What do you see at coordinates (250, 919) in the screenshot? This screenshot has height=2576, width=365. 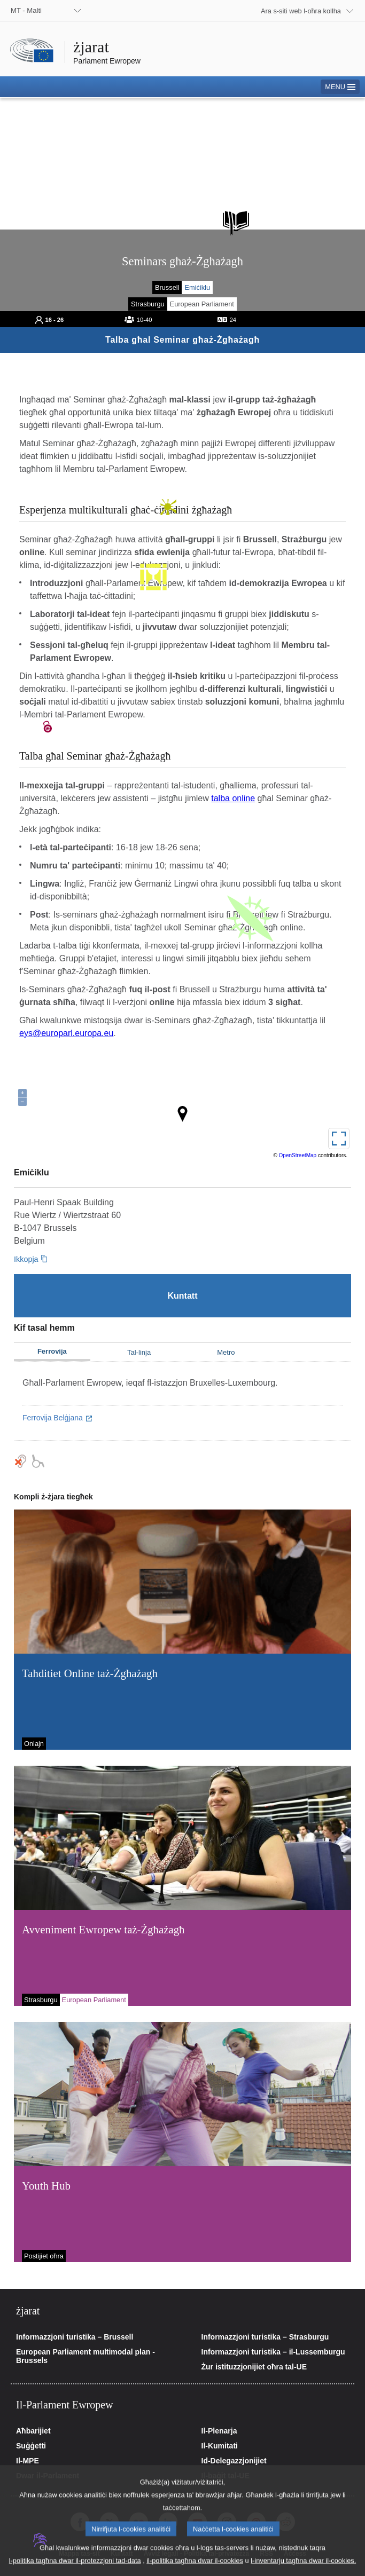 I see `indicates time pressure or countdown in gameplay` at bounding box center [250, 919].